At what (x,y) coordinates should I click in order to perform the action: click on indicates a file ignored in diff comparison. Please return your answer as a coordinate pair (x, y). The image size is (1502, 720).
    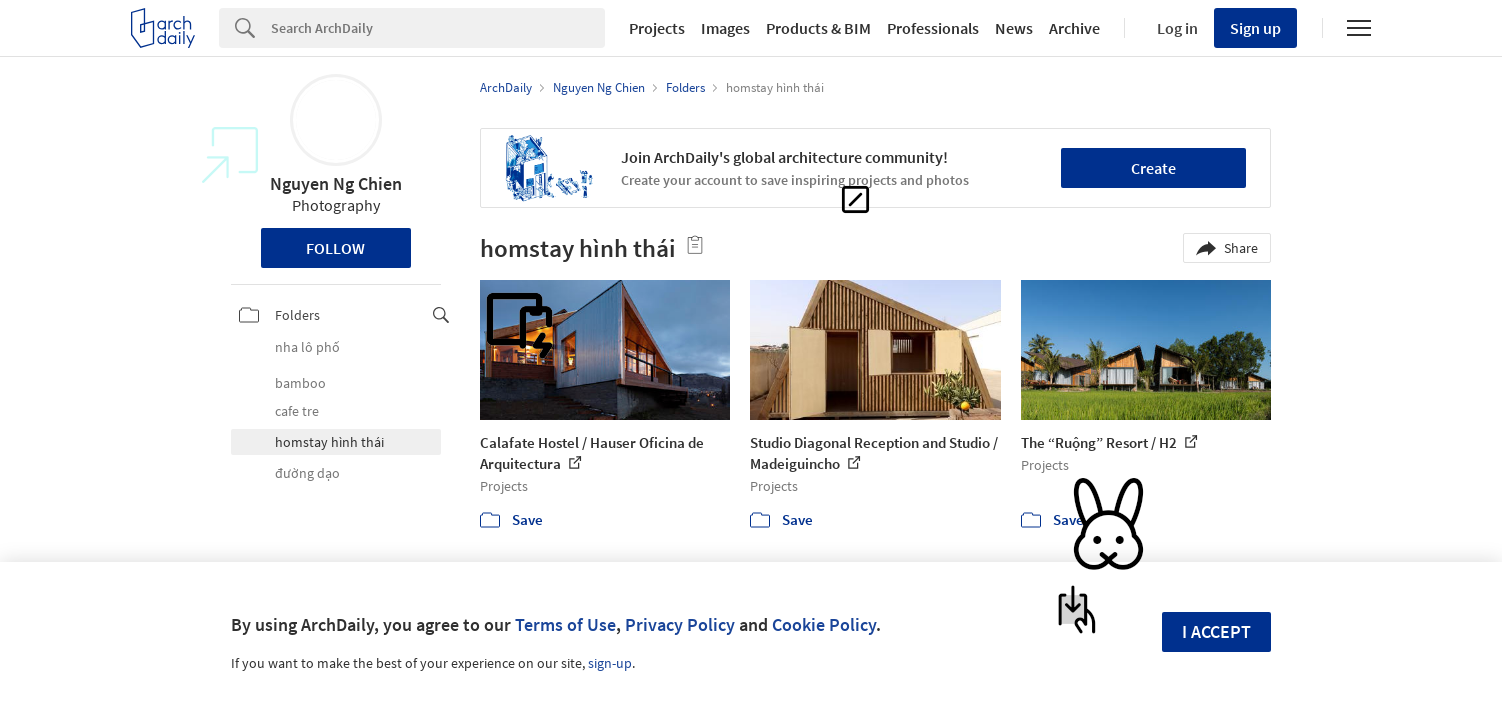
    Looking at the image, I should click on (855, 199).